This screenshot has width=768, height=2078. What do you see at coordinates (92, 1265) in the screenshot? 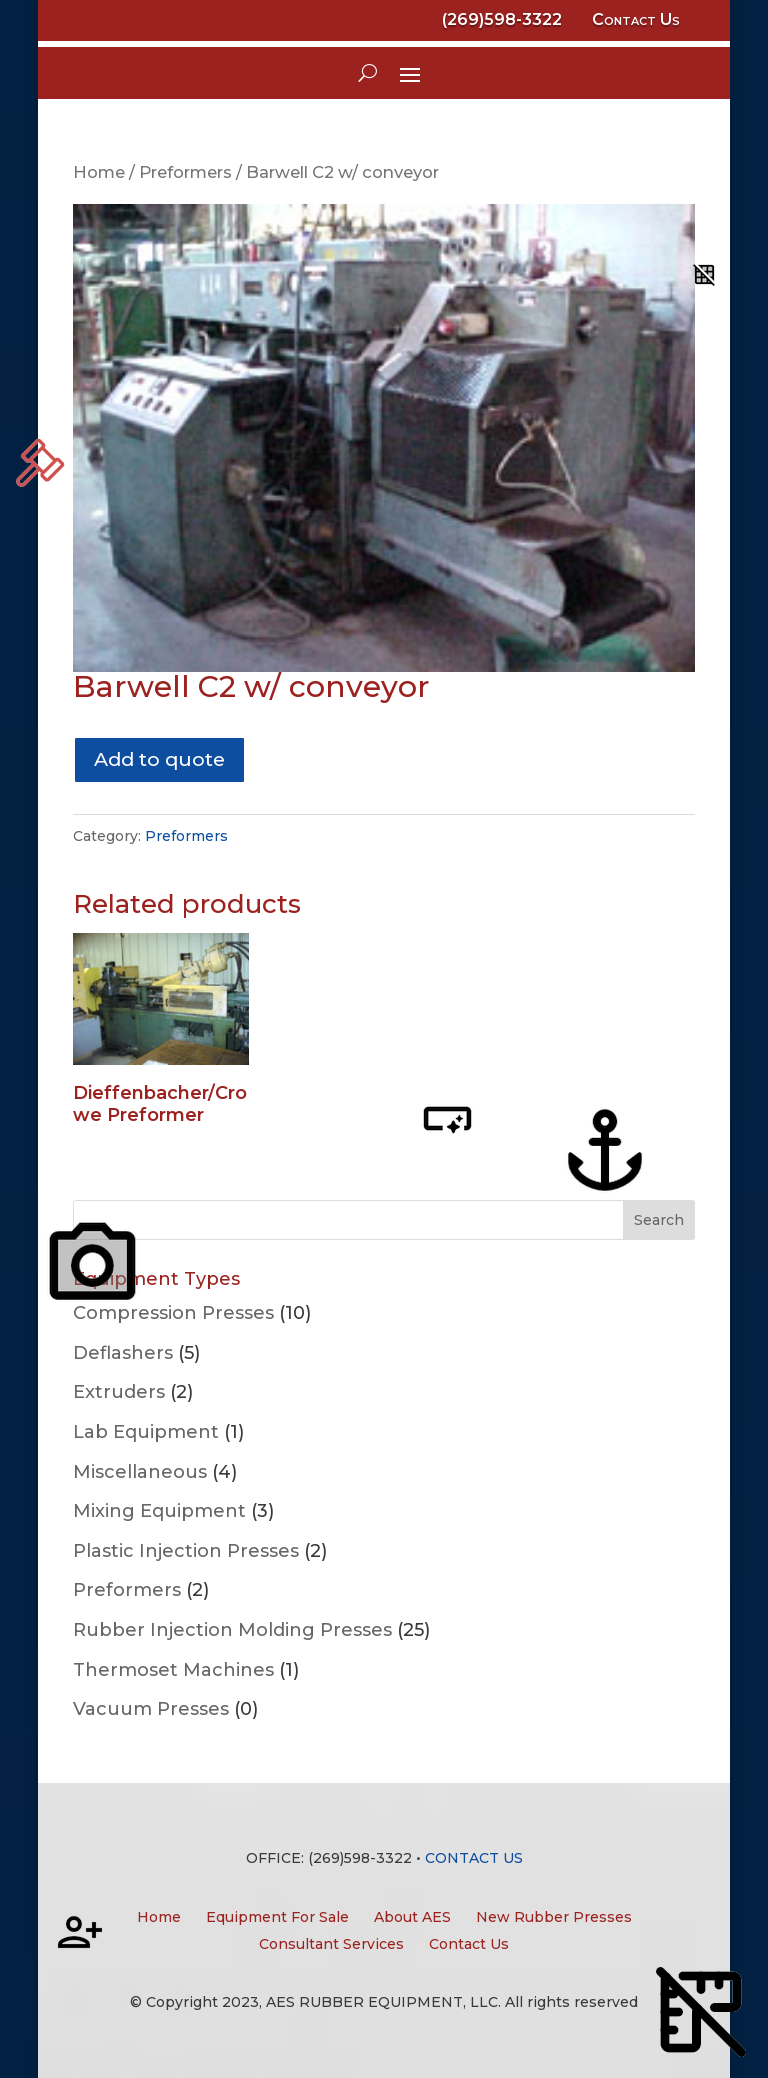
I see `tap to take a photo` at bounding box center [92, 1265].